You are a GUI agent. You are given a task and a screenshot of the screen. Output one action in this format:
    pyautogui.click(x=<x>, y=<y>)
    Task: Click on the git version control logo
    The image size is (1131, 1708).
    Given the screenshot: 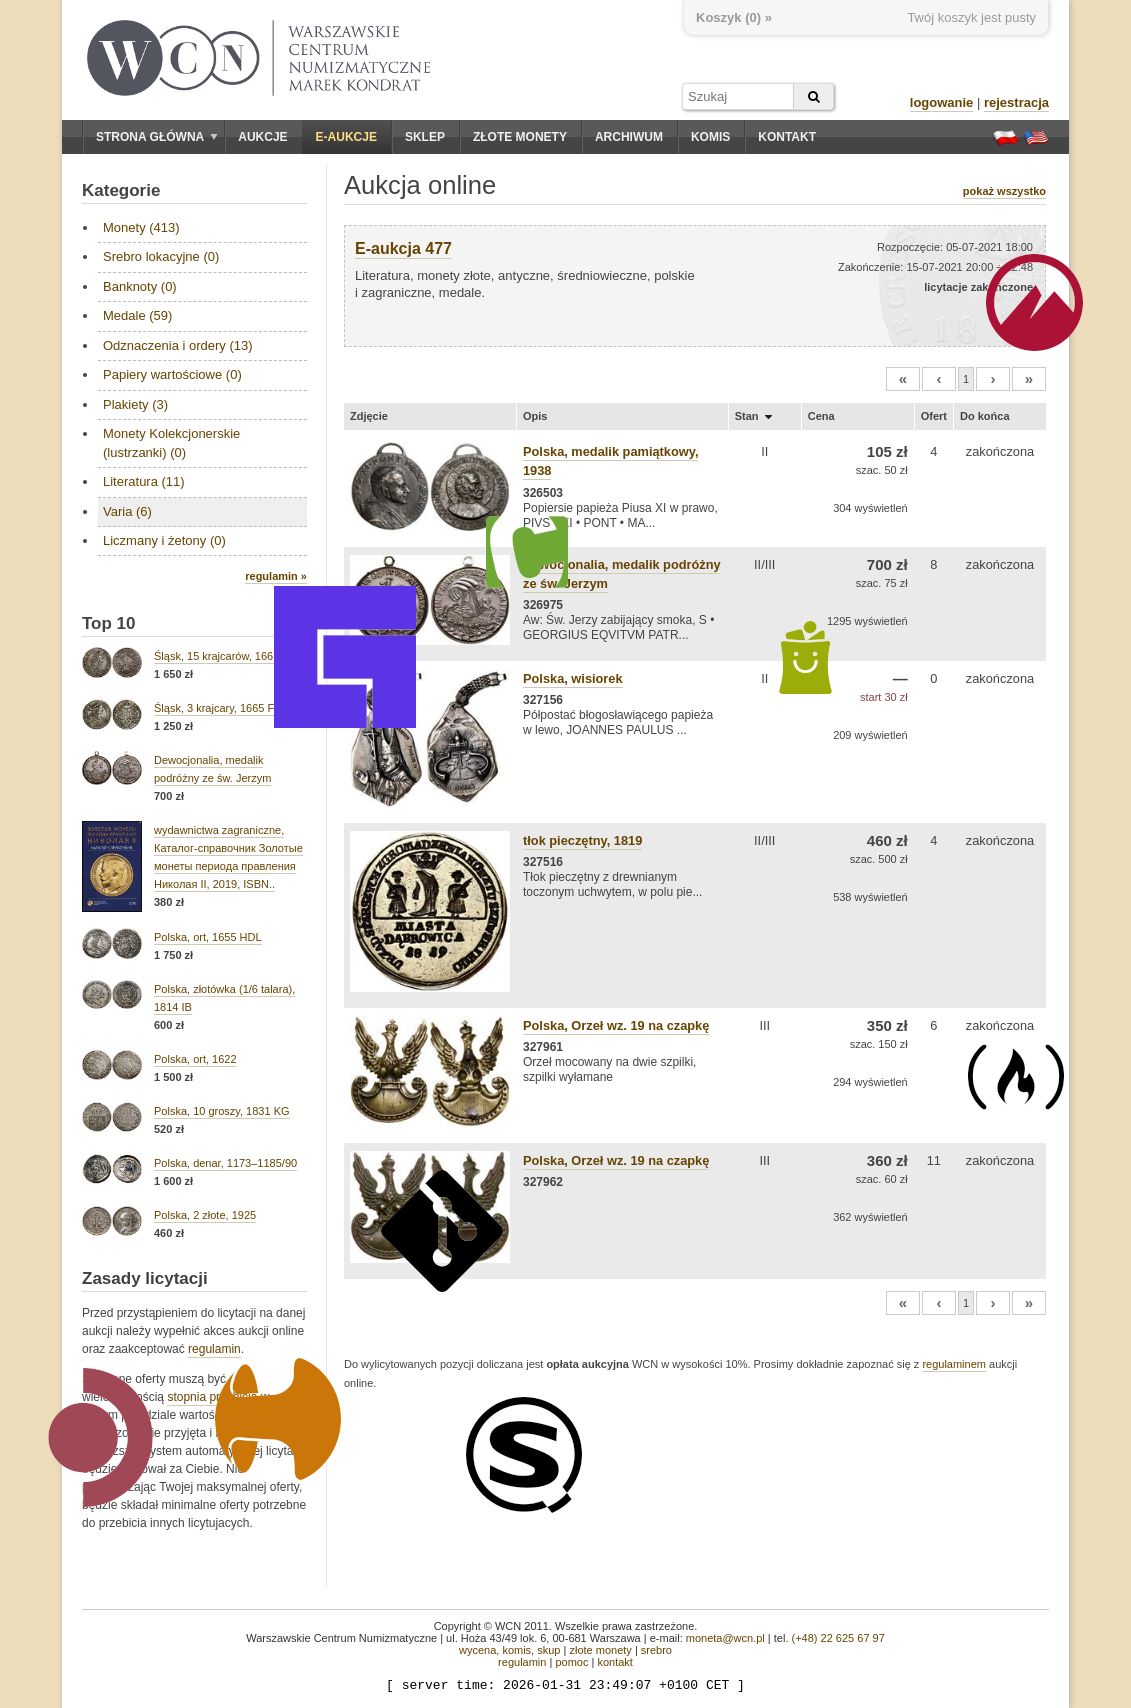 What is the action you would take?
    pyautogui.click(x=442, y=1231)
    